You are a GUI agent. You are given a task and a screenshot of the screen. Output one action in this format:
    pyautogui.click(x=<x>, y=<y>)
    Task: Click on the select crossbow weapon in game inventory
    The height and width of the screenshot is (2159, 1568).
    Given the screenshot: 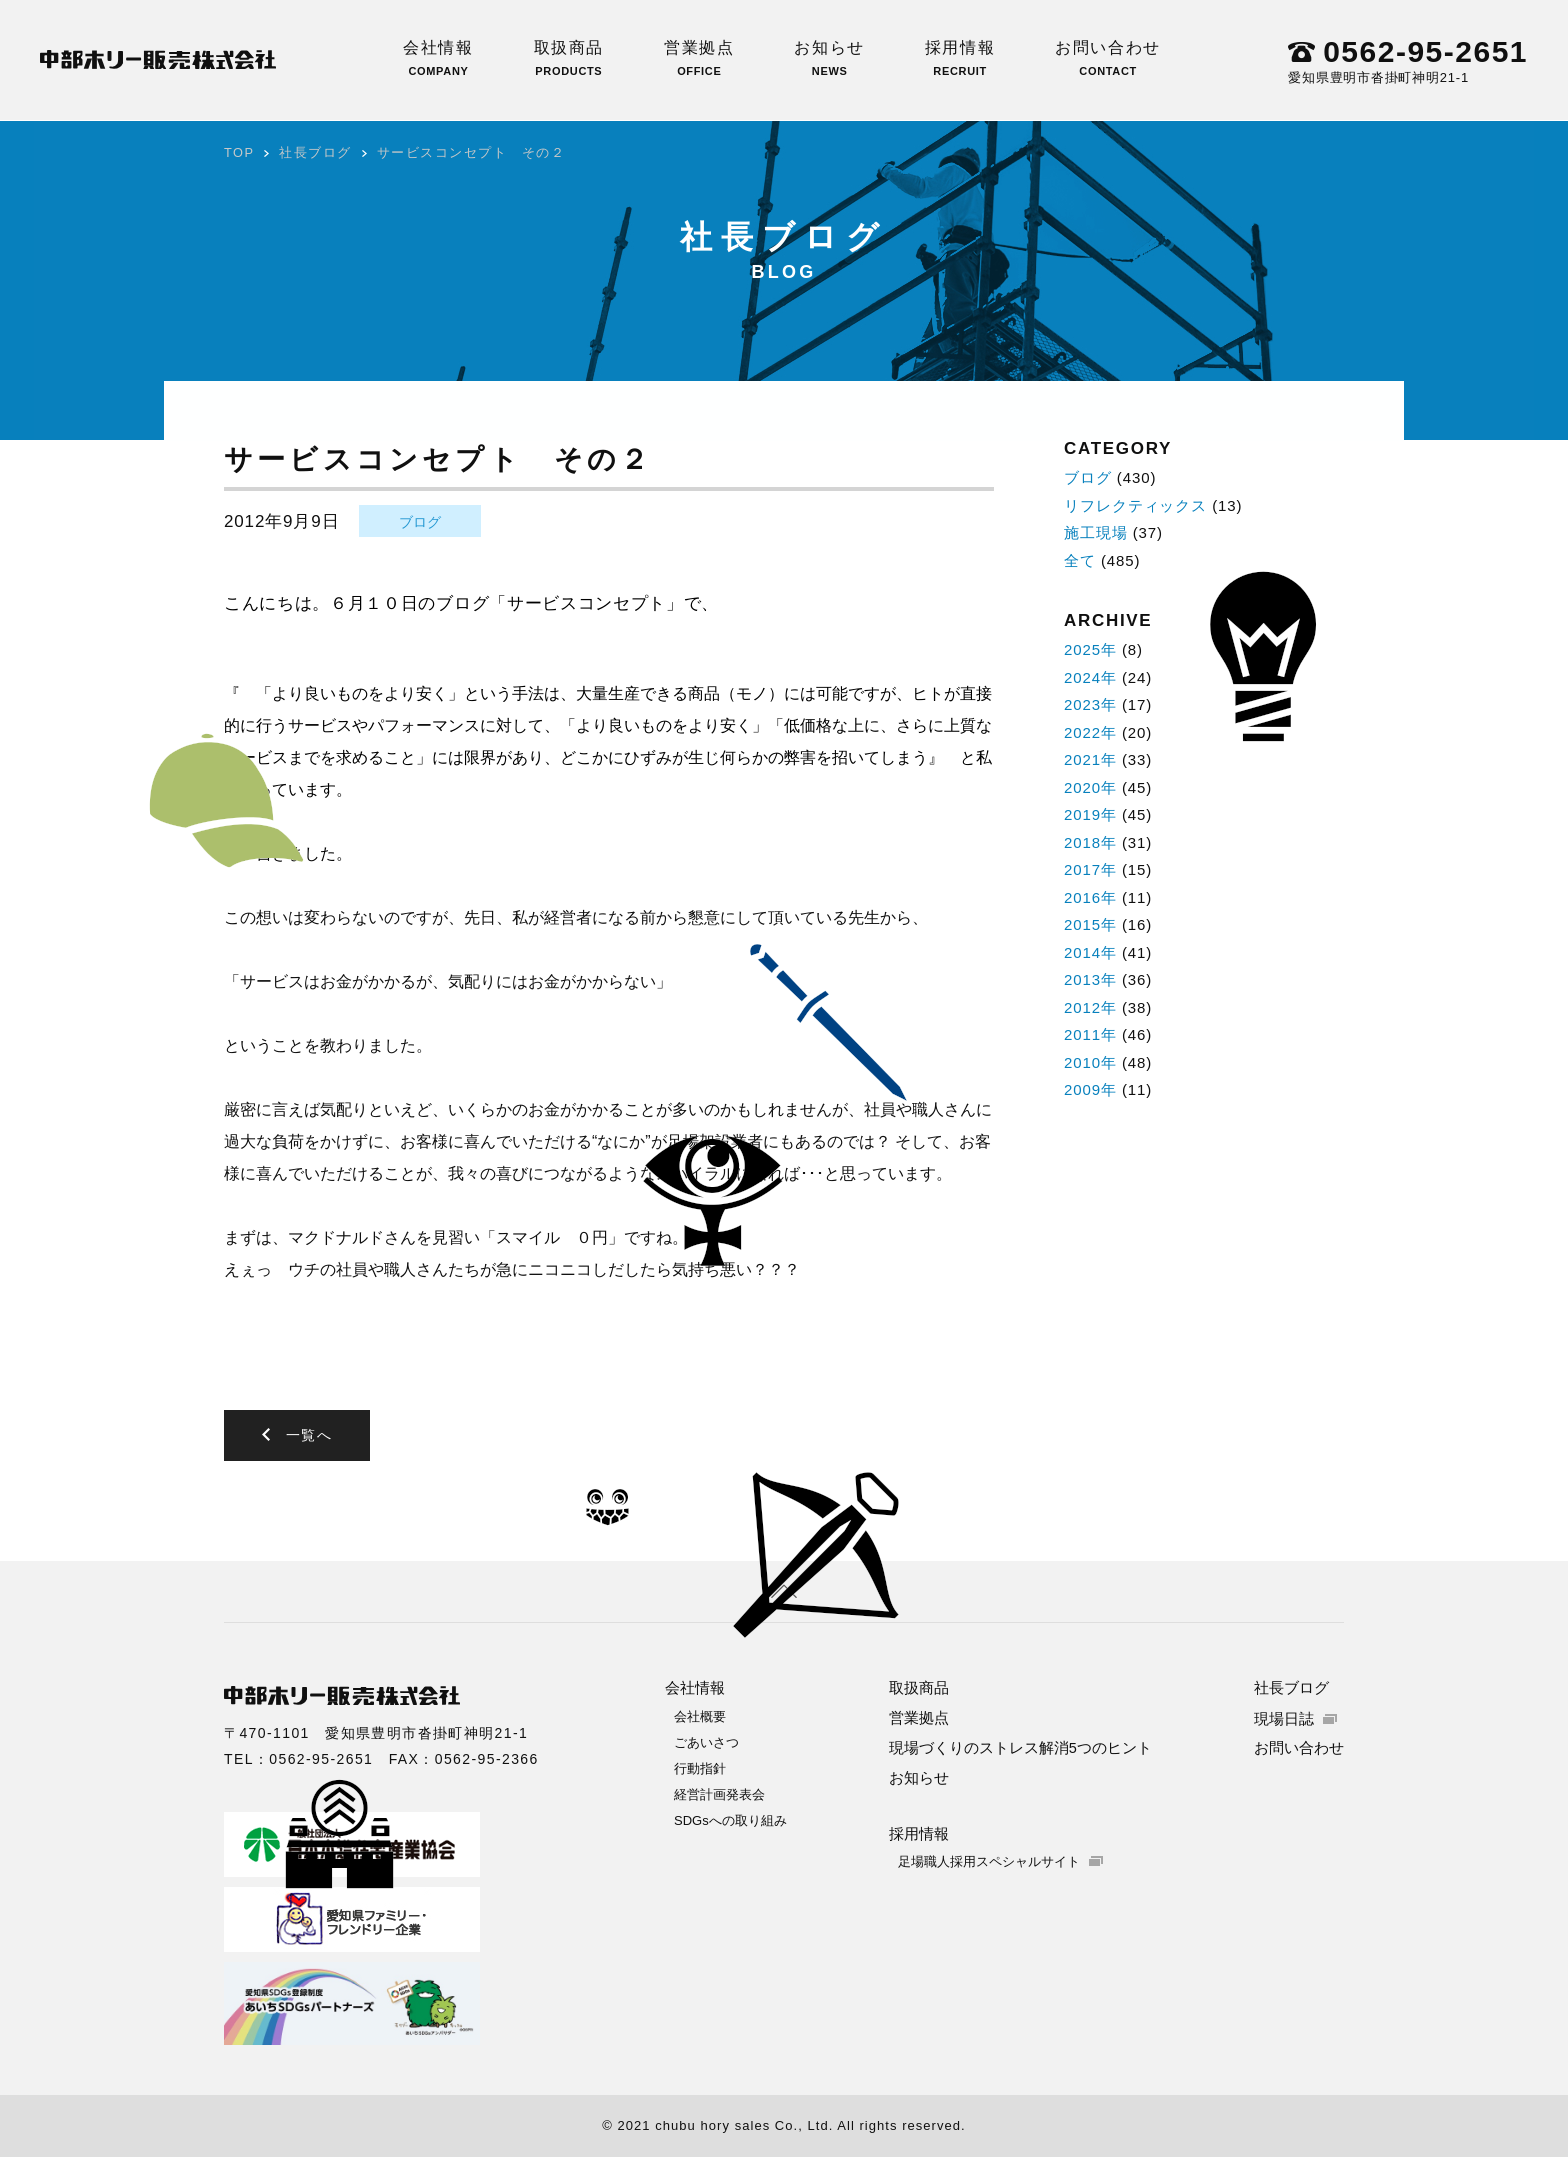 What is the action you would take?
    pyautogui.click(x=815, y=1556)
    